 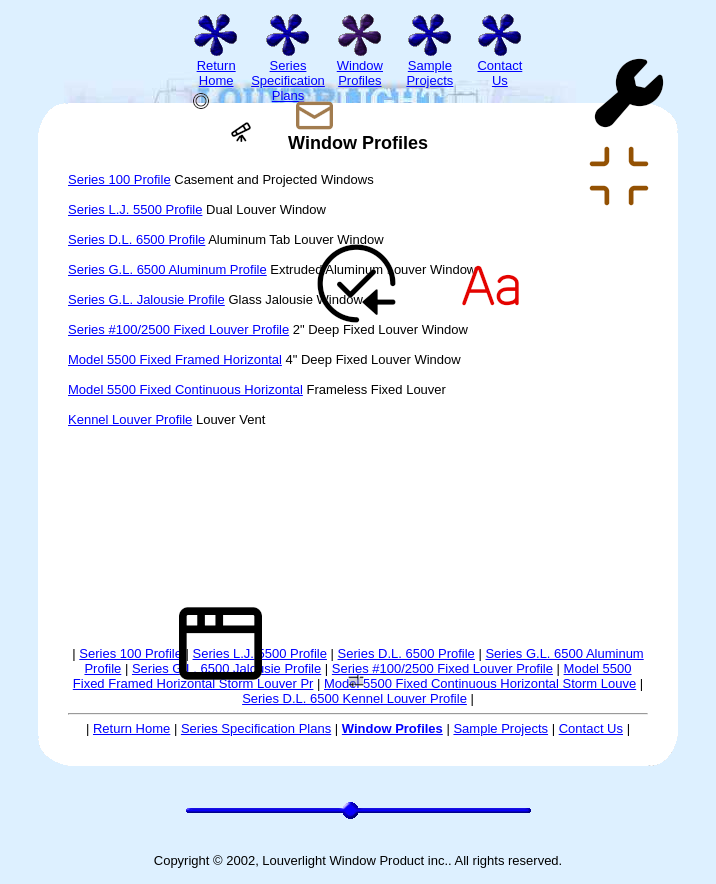 What do you see at coordinates (356, 681) in the screenshot?
I see `adjust settings or preferences` at bounding box center [356, 681].